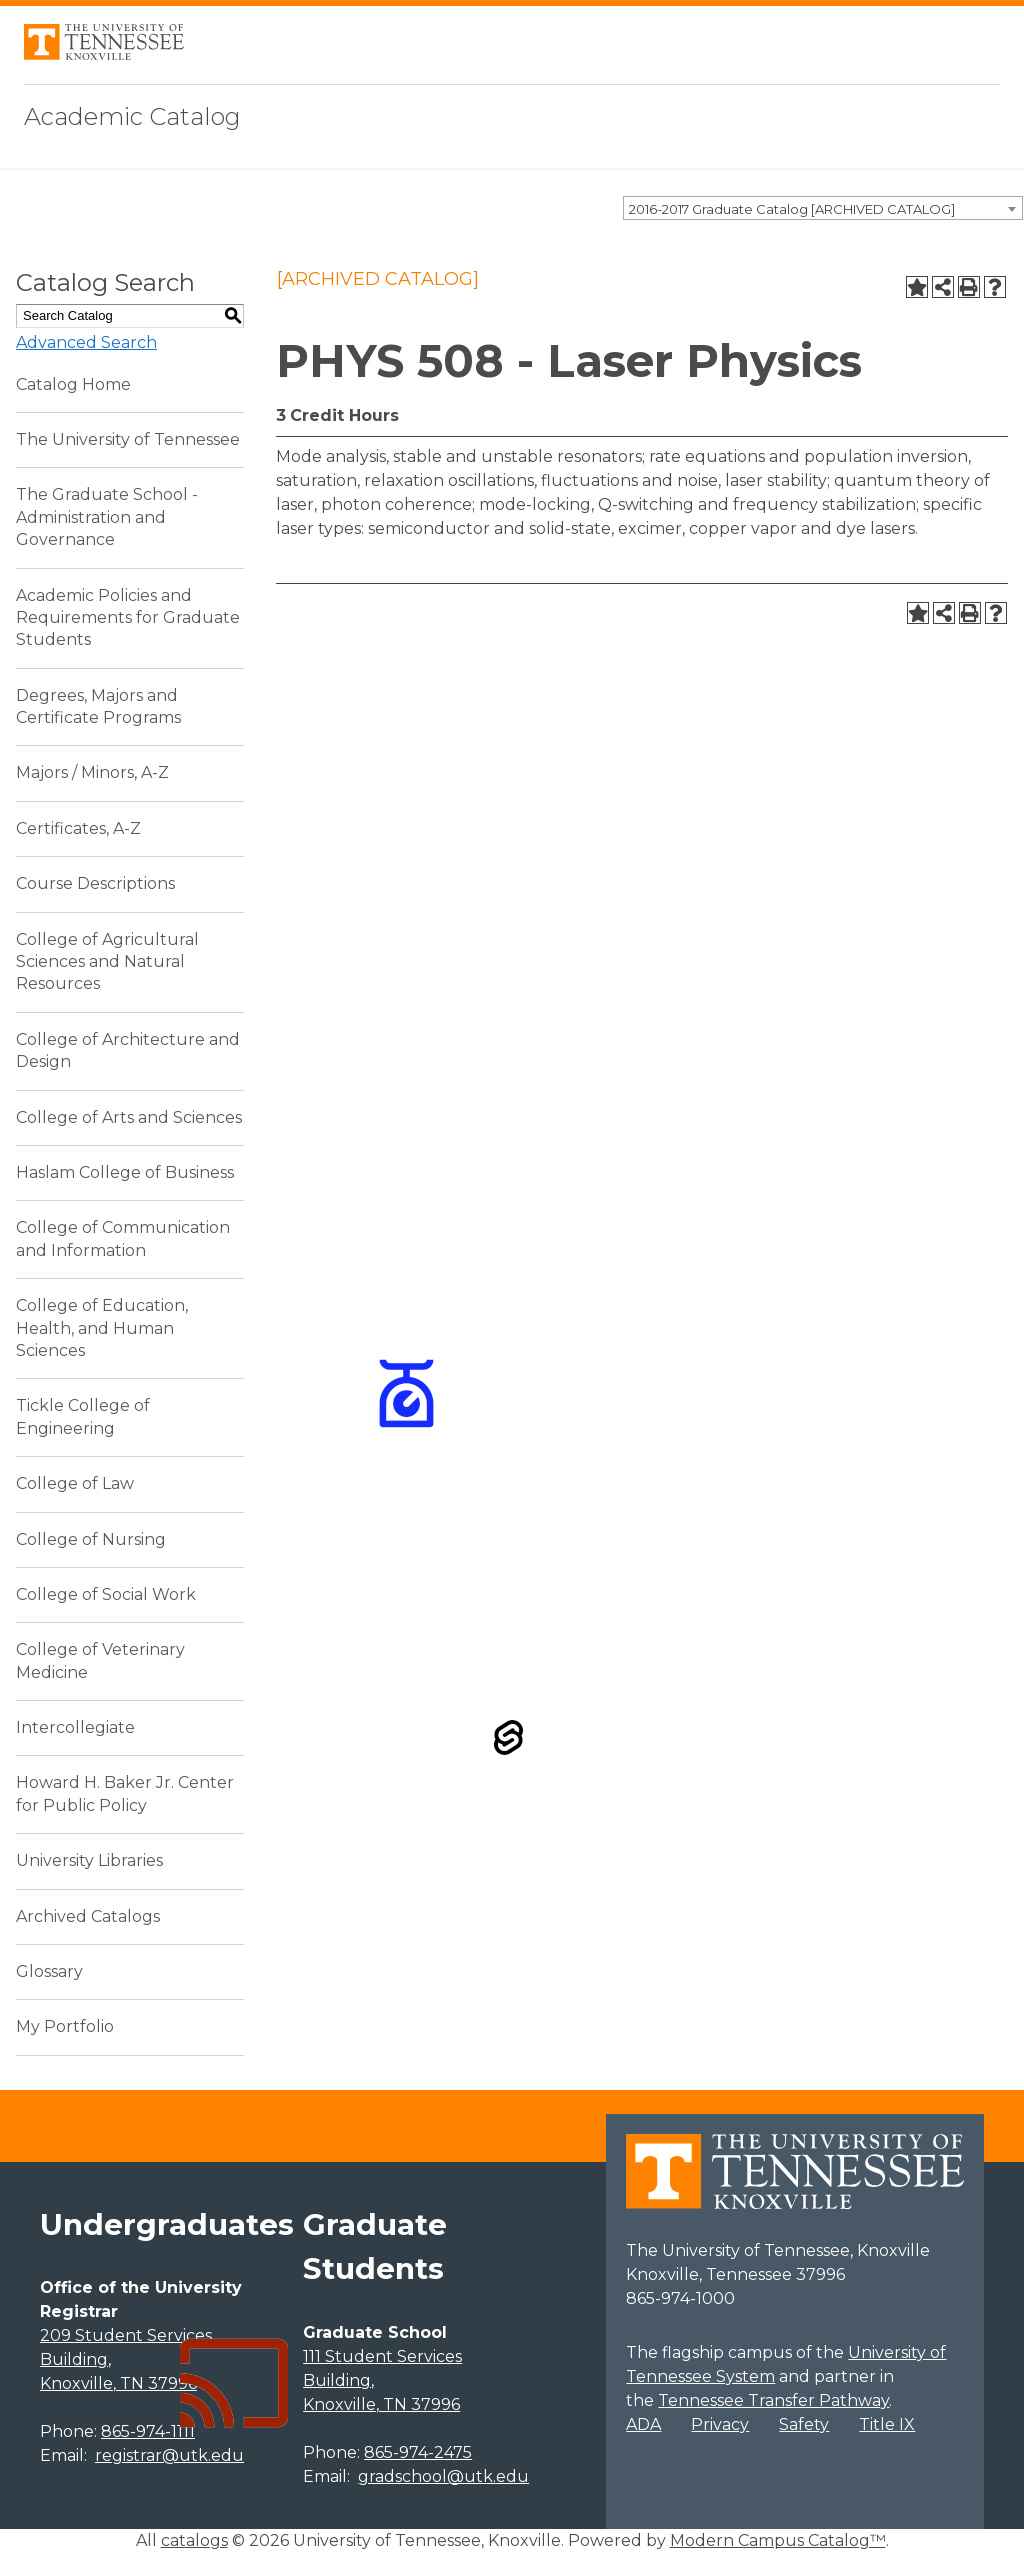  I want to click on svelte framework logo, so click(508, 1737).